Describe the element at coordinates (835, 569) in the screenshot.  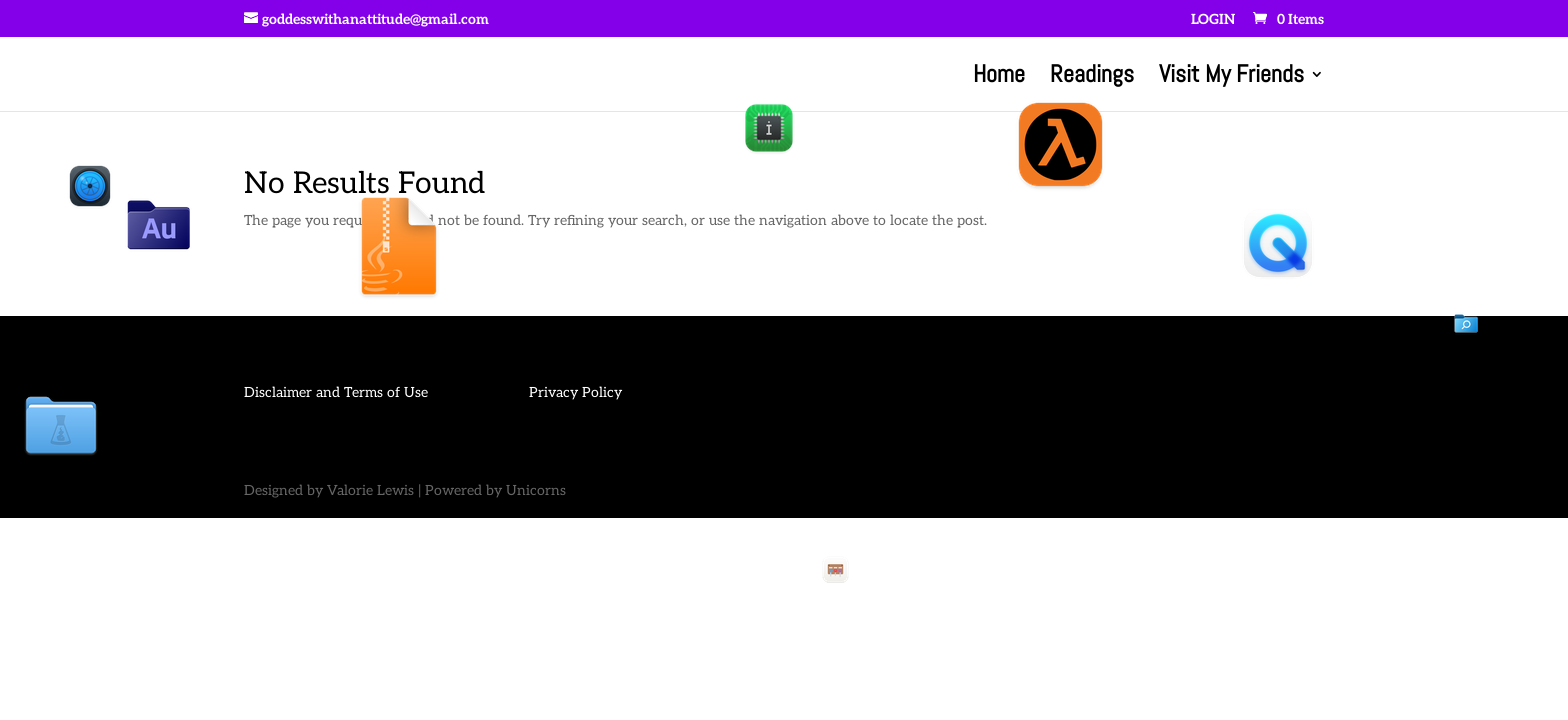
I see `open keyrack password manager` at that location.